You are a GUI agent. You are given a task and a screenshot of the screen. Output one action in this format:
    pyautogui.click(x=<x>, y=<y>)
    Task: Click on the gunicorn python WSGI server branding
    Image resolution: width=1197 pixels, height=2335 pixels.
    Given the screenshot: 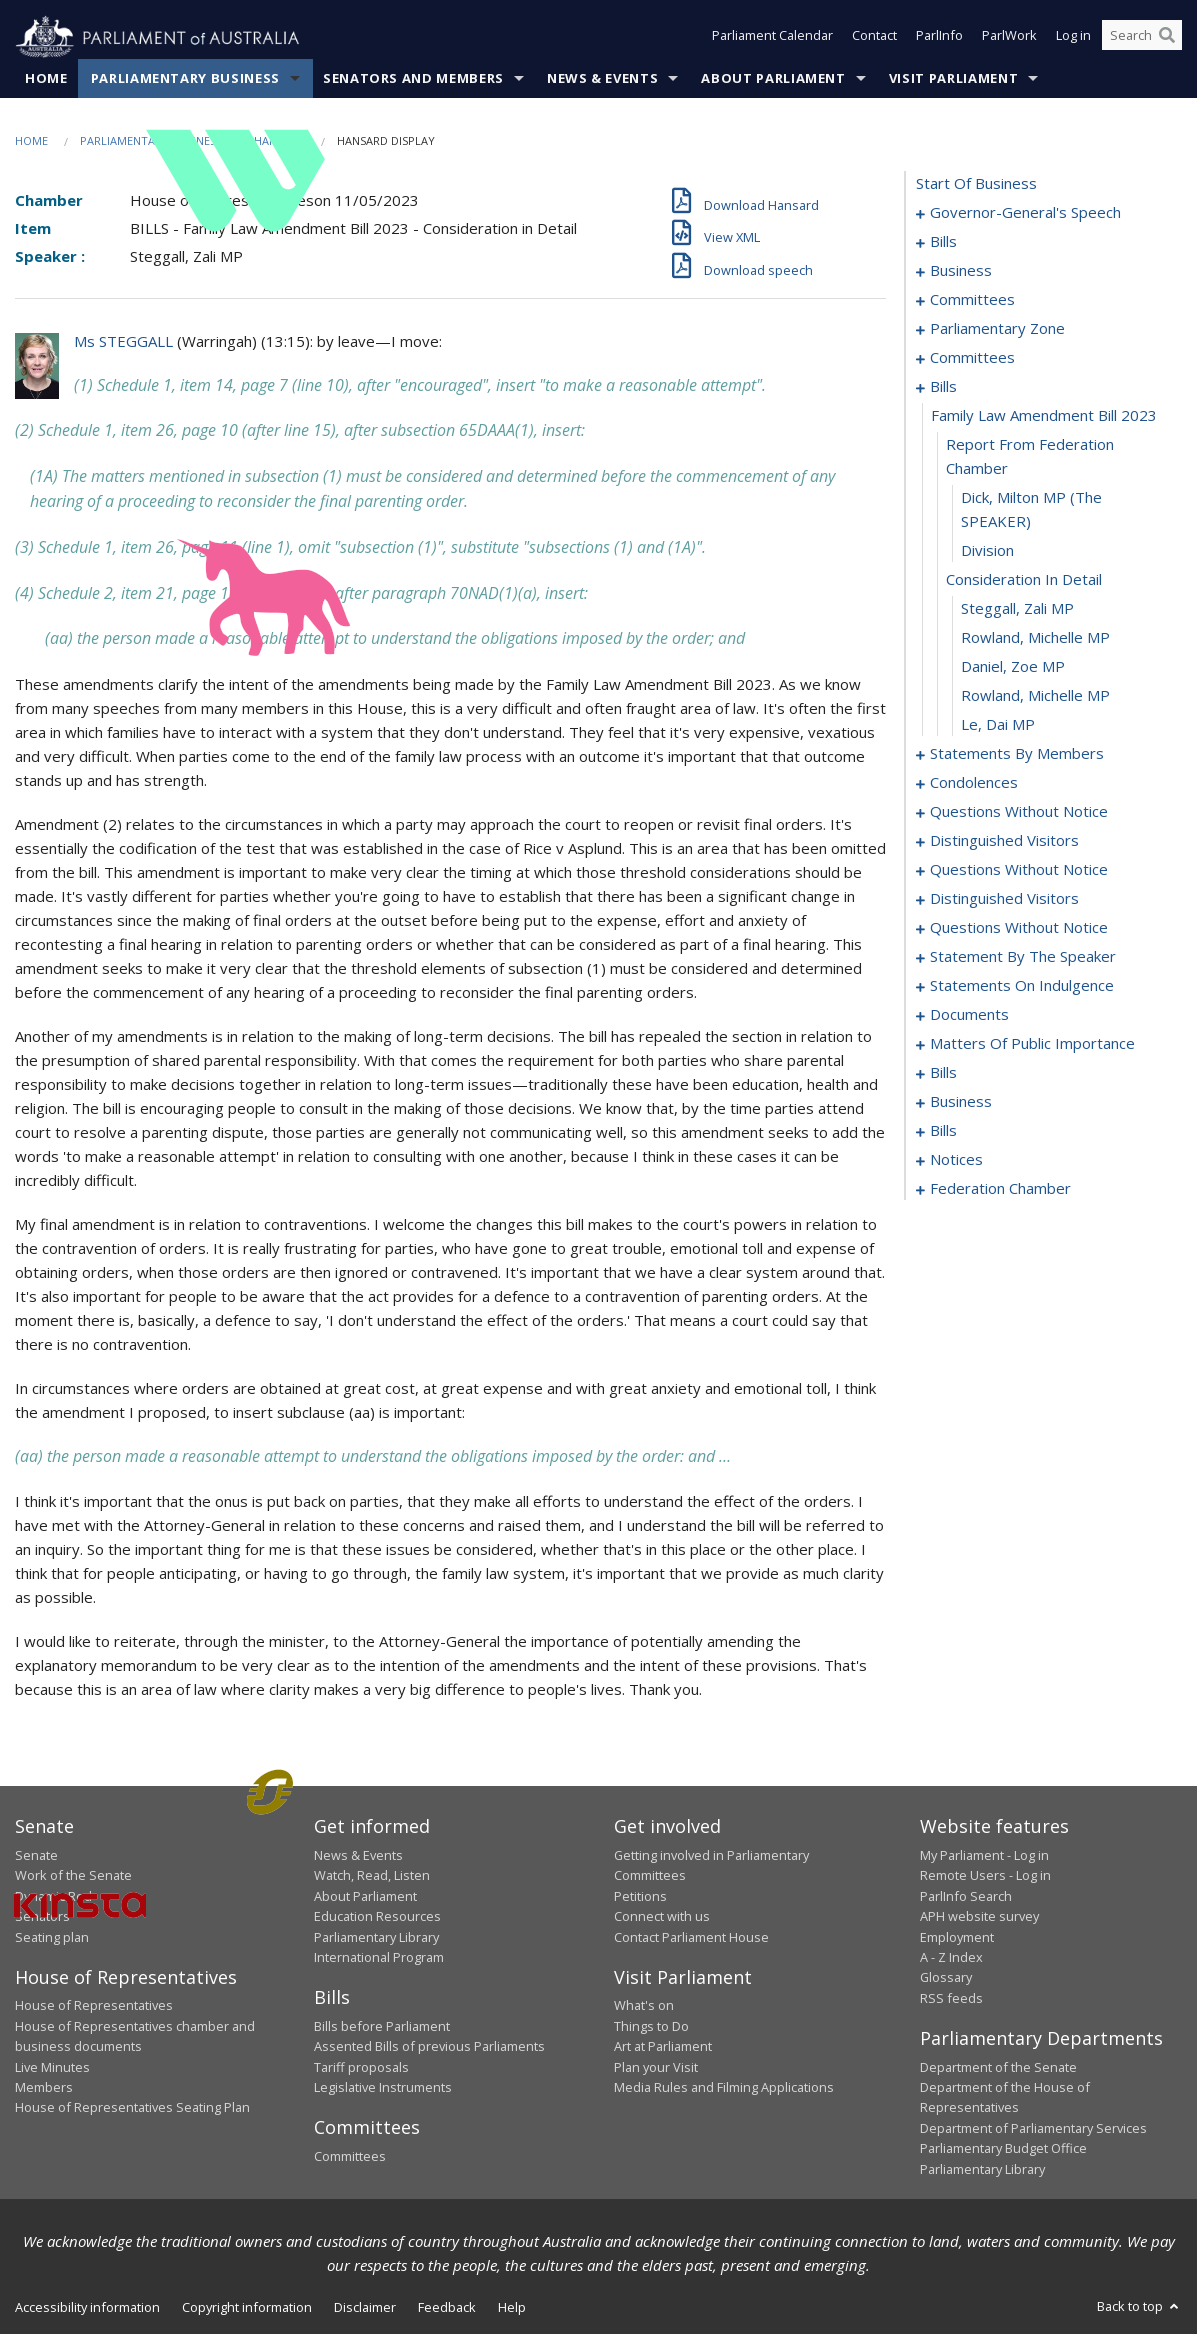 What is the action you would take?
    pyautogui.click(x=263, y=597)
    